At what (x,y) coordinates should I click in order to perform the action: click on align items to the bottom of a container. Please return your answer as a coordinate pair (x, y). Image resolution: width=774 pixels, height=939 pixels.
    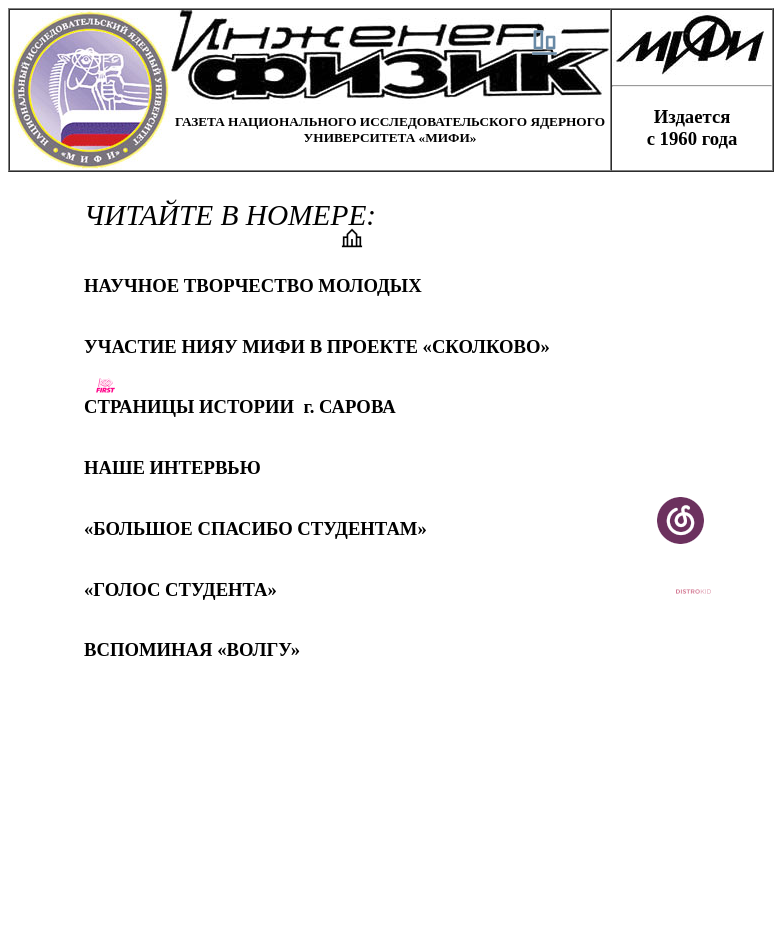
    Looking at the image, I should click on (544, 42).